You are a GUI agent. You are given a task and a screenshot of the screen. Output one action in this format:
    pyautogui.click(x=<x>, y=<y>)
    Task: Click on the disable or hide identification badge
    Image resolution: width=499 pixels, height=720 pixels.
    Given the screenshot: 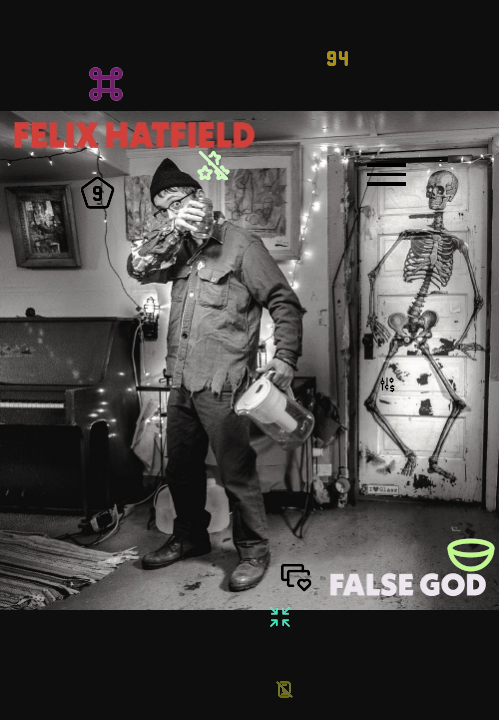 What is the action you would take?
    pyautogui.click(x=284, y=689)
    